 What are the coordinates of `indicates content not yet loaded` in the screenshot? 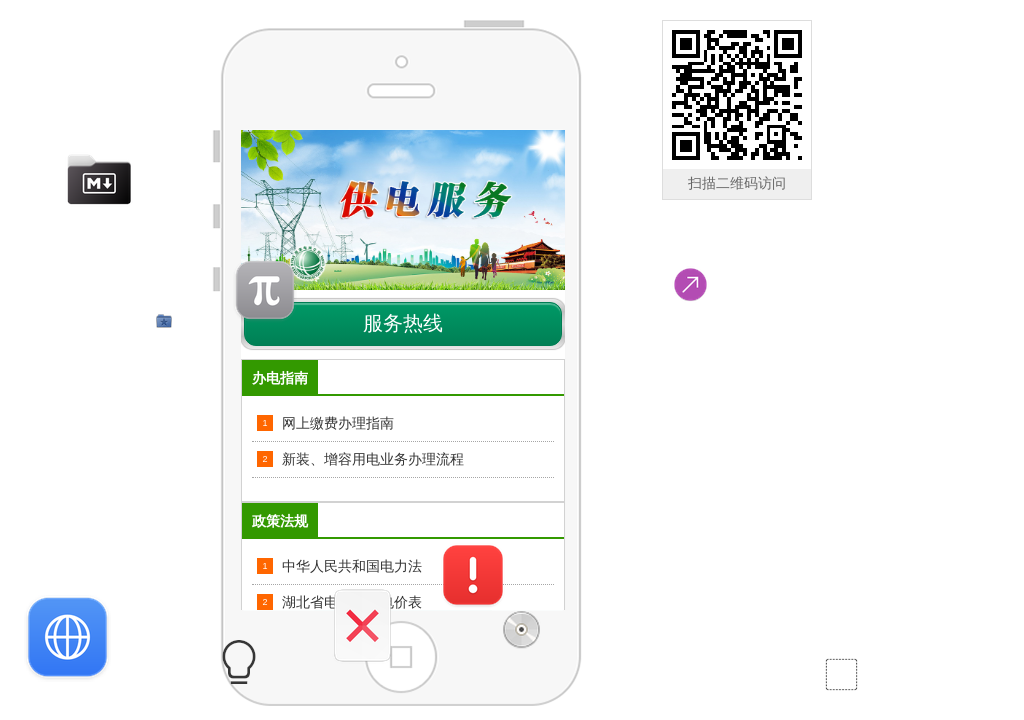 It's located at (841, 674).